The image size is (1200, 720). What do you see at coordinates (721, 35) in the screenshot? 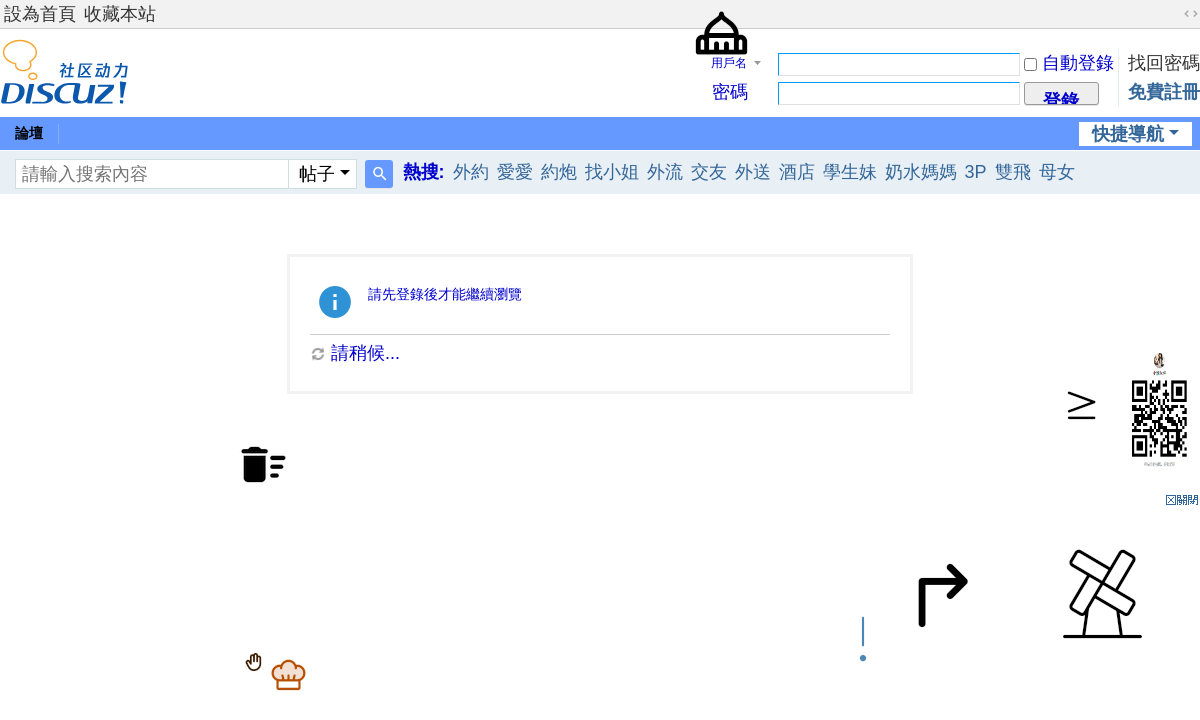
I see `indicates a nearby mosque or place of worship` at bounding box center [721, 35].